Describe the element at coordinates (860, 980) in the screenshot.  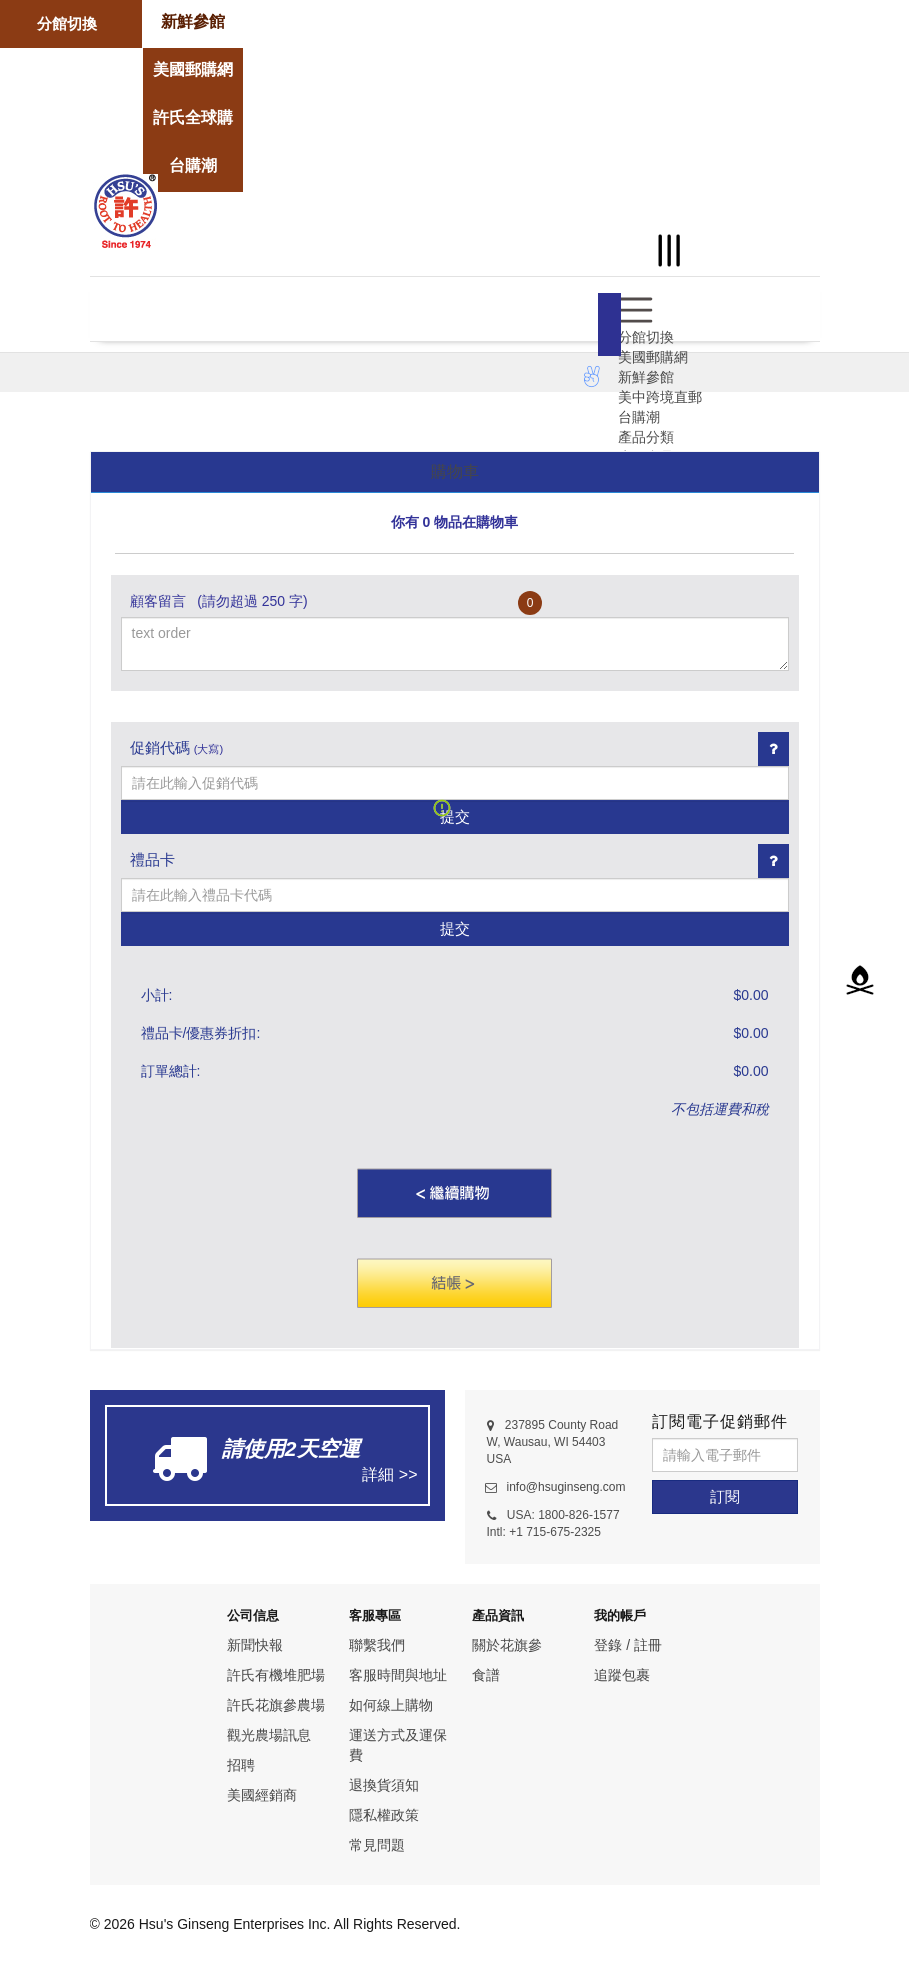
I see `access outdoor or camping-related features` at that location.